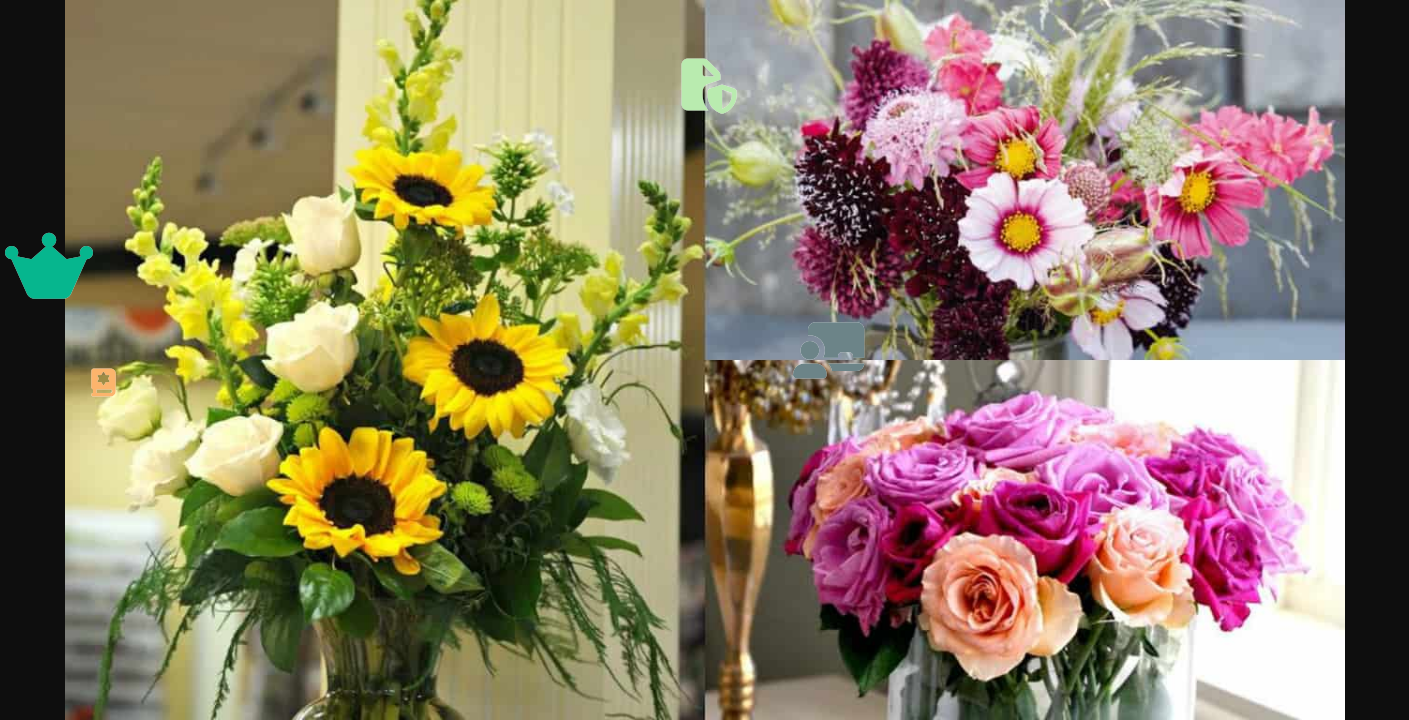 The image size is (1409, 720). Describe the element at coordinates (707, 84) in the screenshot. I see `indicates a protected or secure file` at that location.